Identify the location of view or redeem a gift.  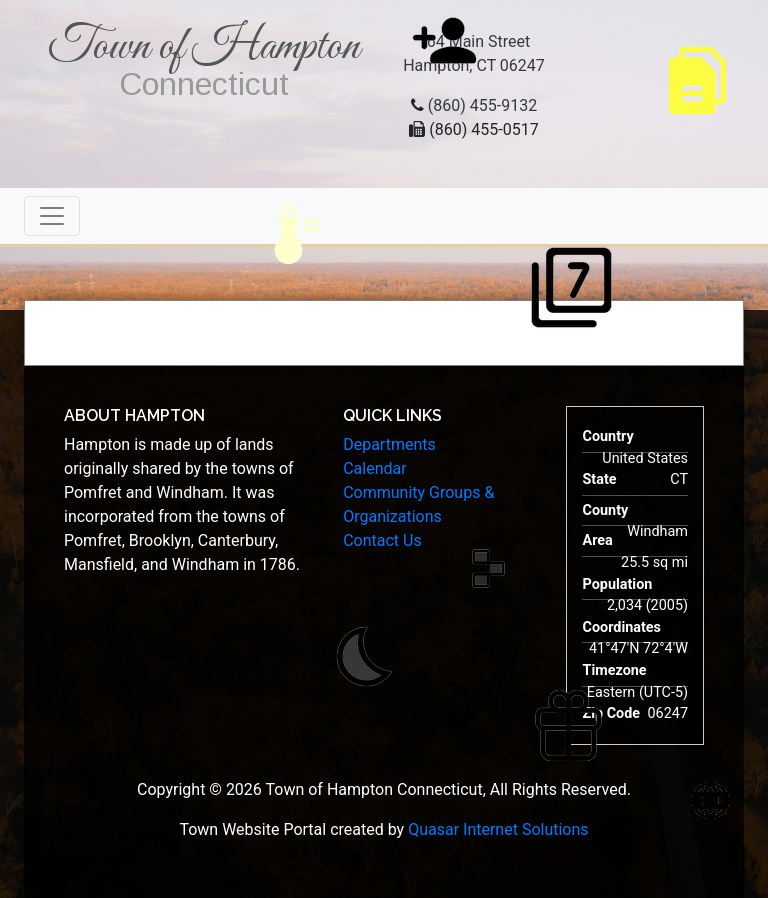
(568, 725).